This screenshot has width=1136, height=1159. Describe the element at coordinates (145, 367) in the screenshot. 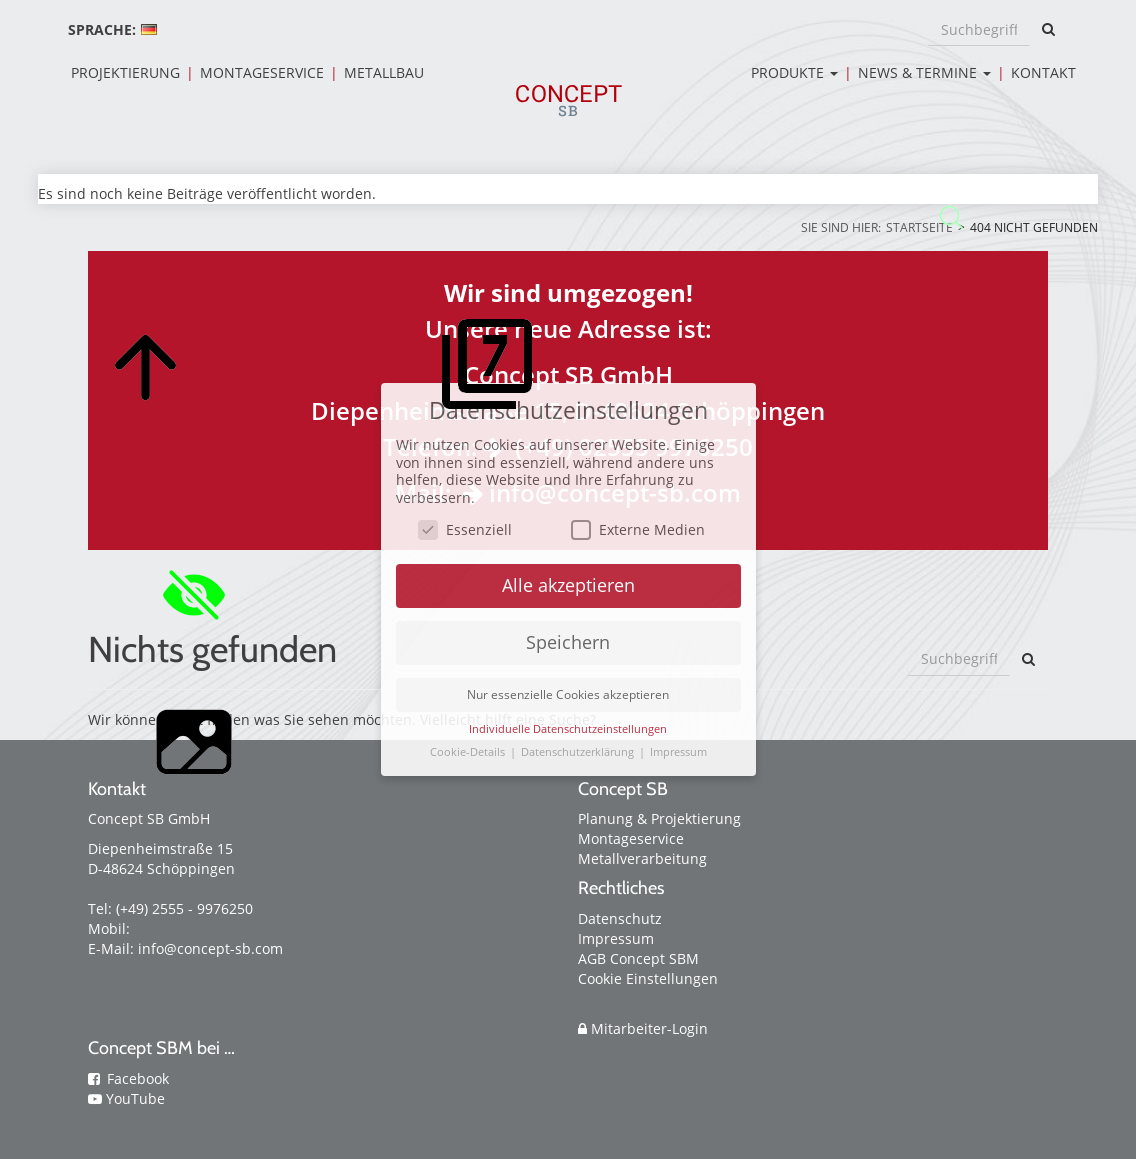

I see `scroll to top of page` at that location.